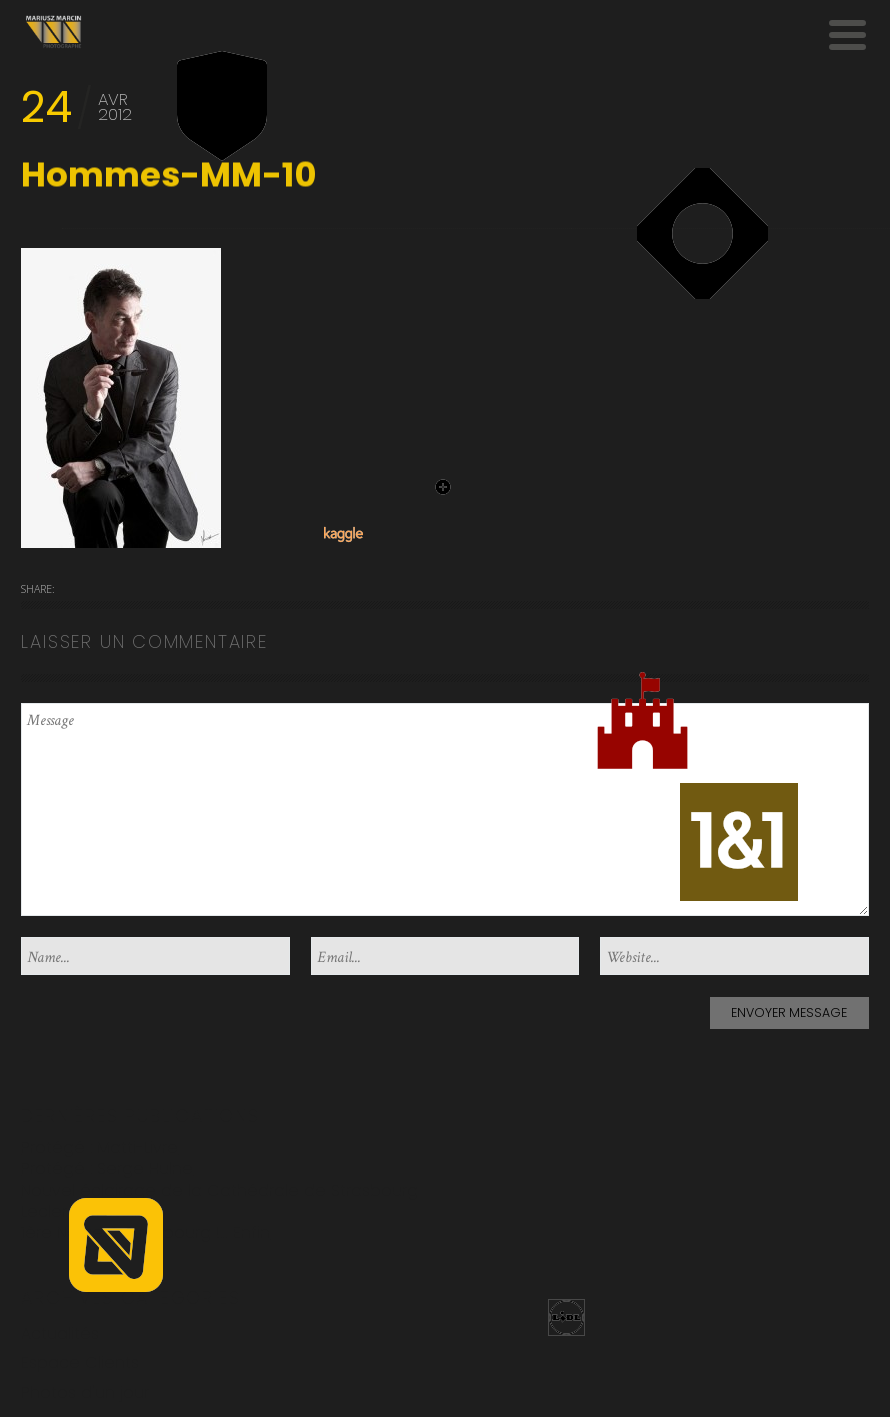  Describe the element at coordinates (739, 842) in the screenshot. I see `1&1 web hosting service logo` at that location.